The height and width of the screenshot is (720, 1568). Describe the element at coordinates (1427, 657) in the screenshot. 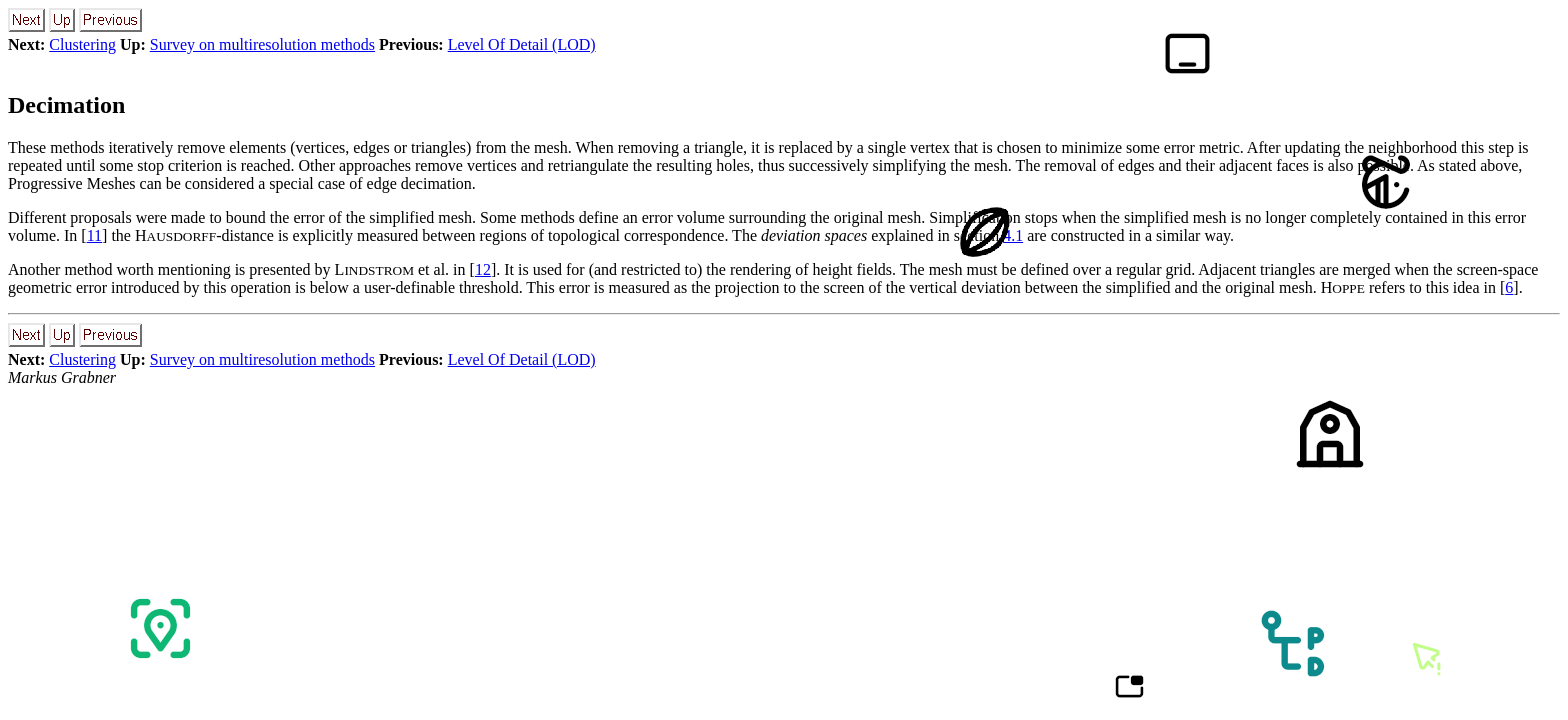

I see `cursor error or interaction warning` at that location.